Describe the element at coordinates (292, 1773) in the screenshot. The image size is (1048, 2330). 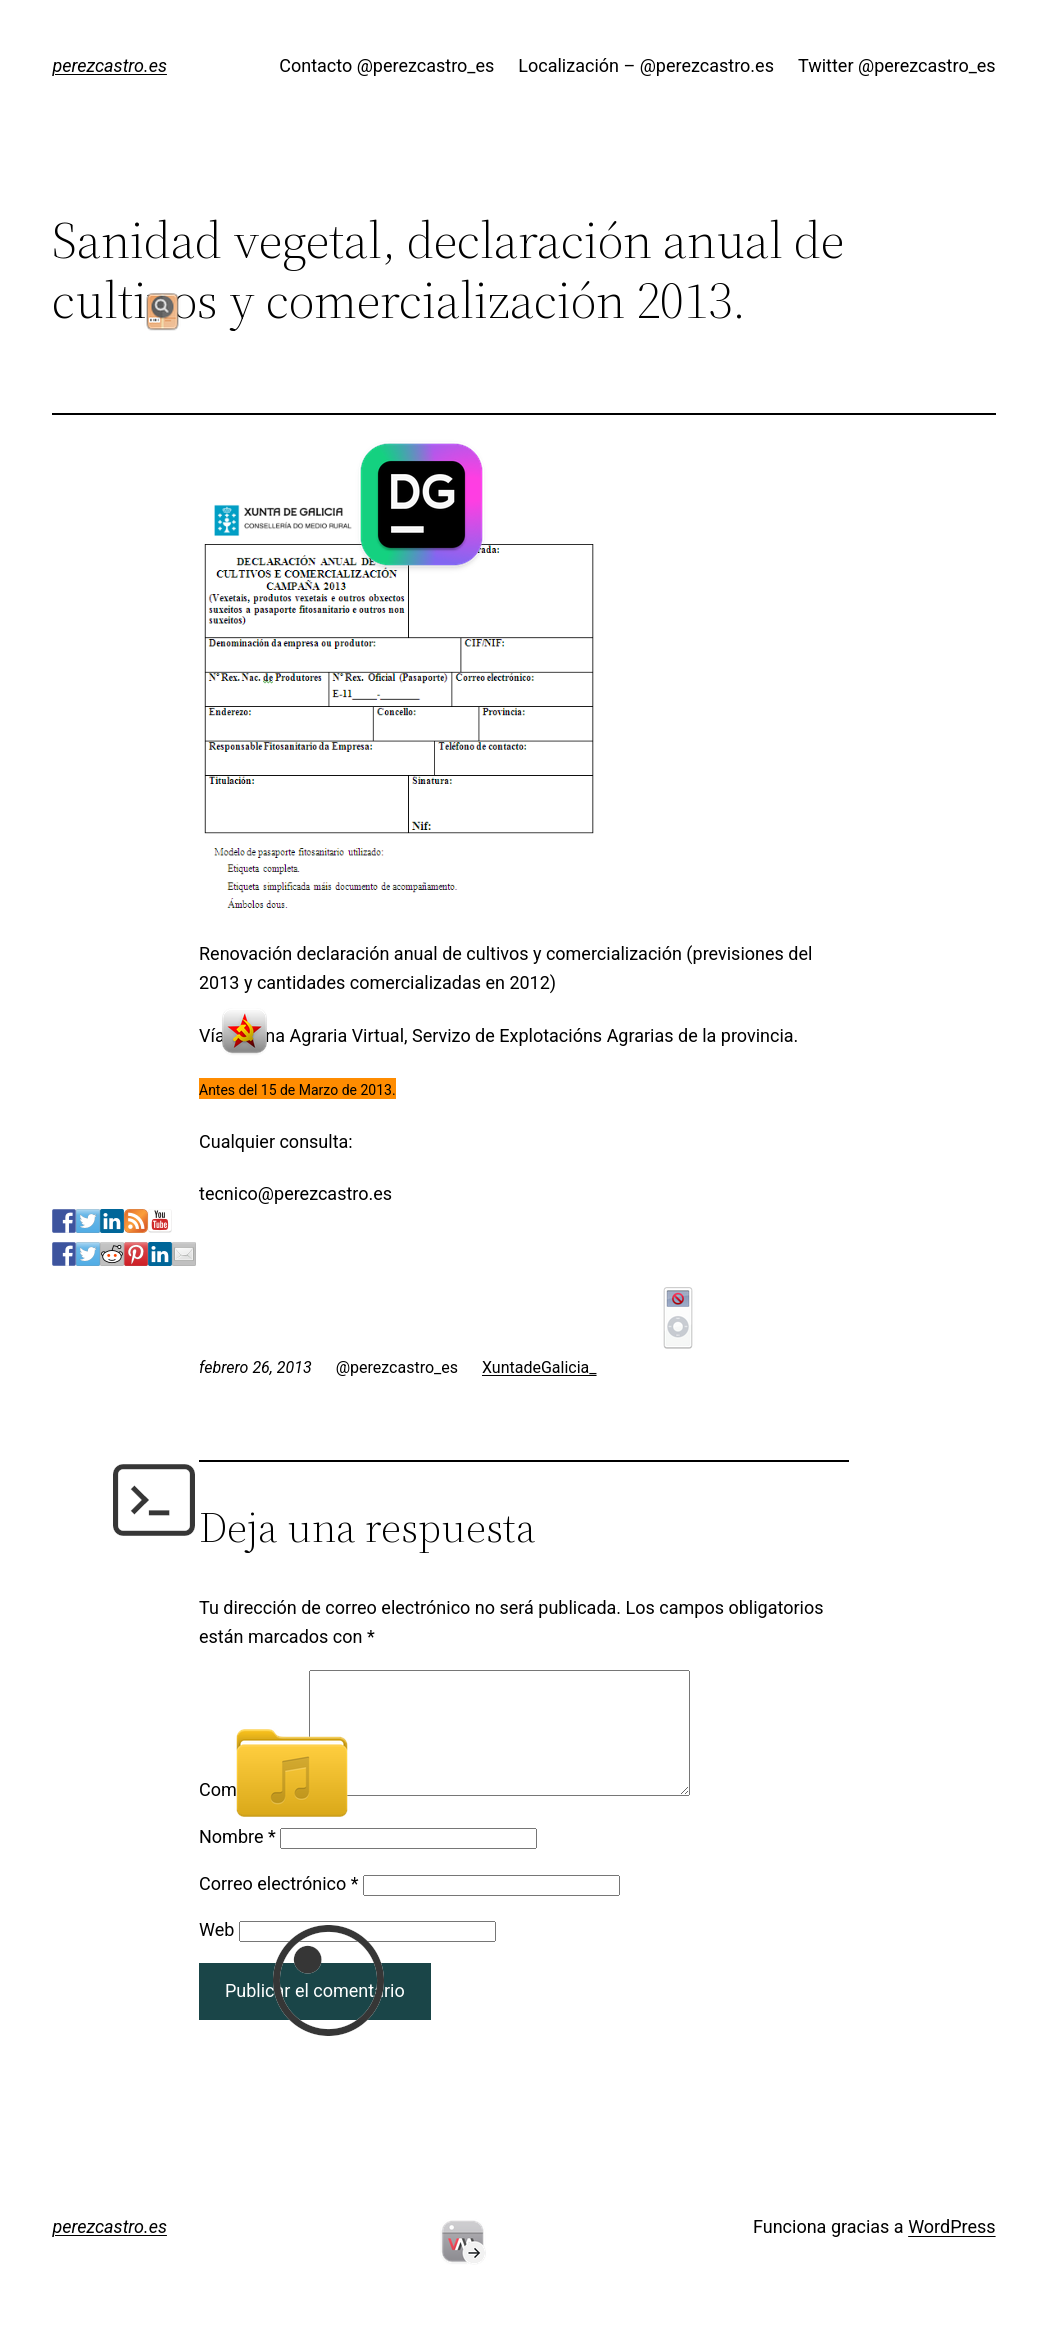
I see `open your music files folder` at that location.